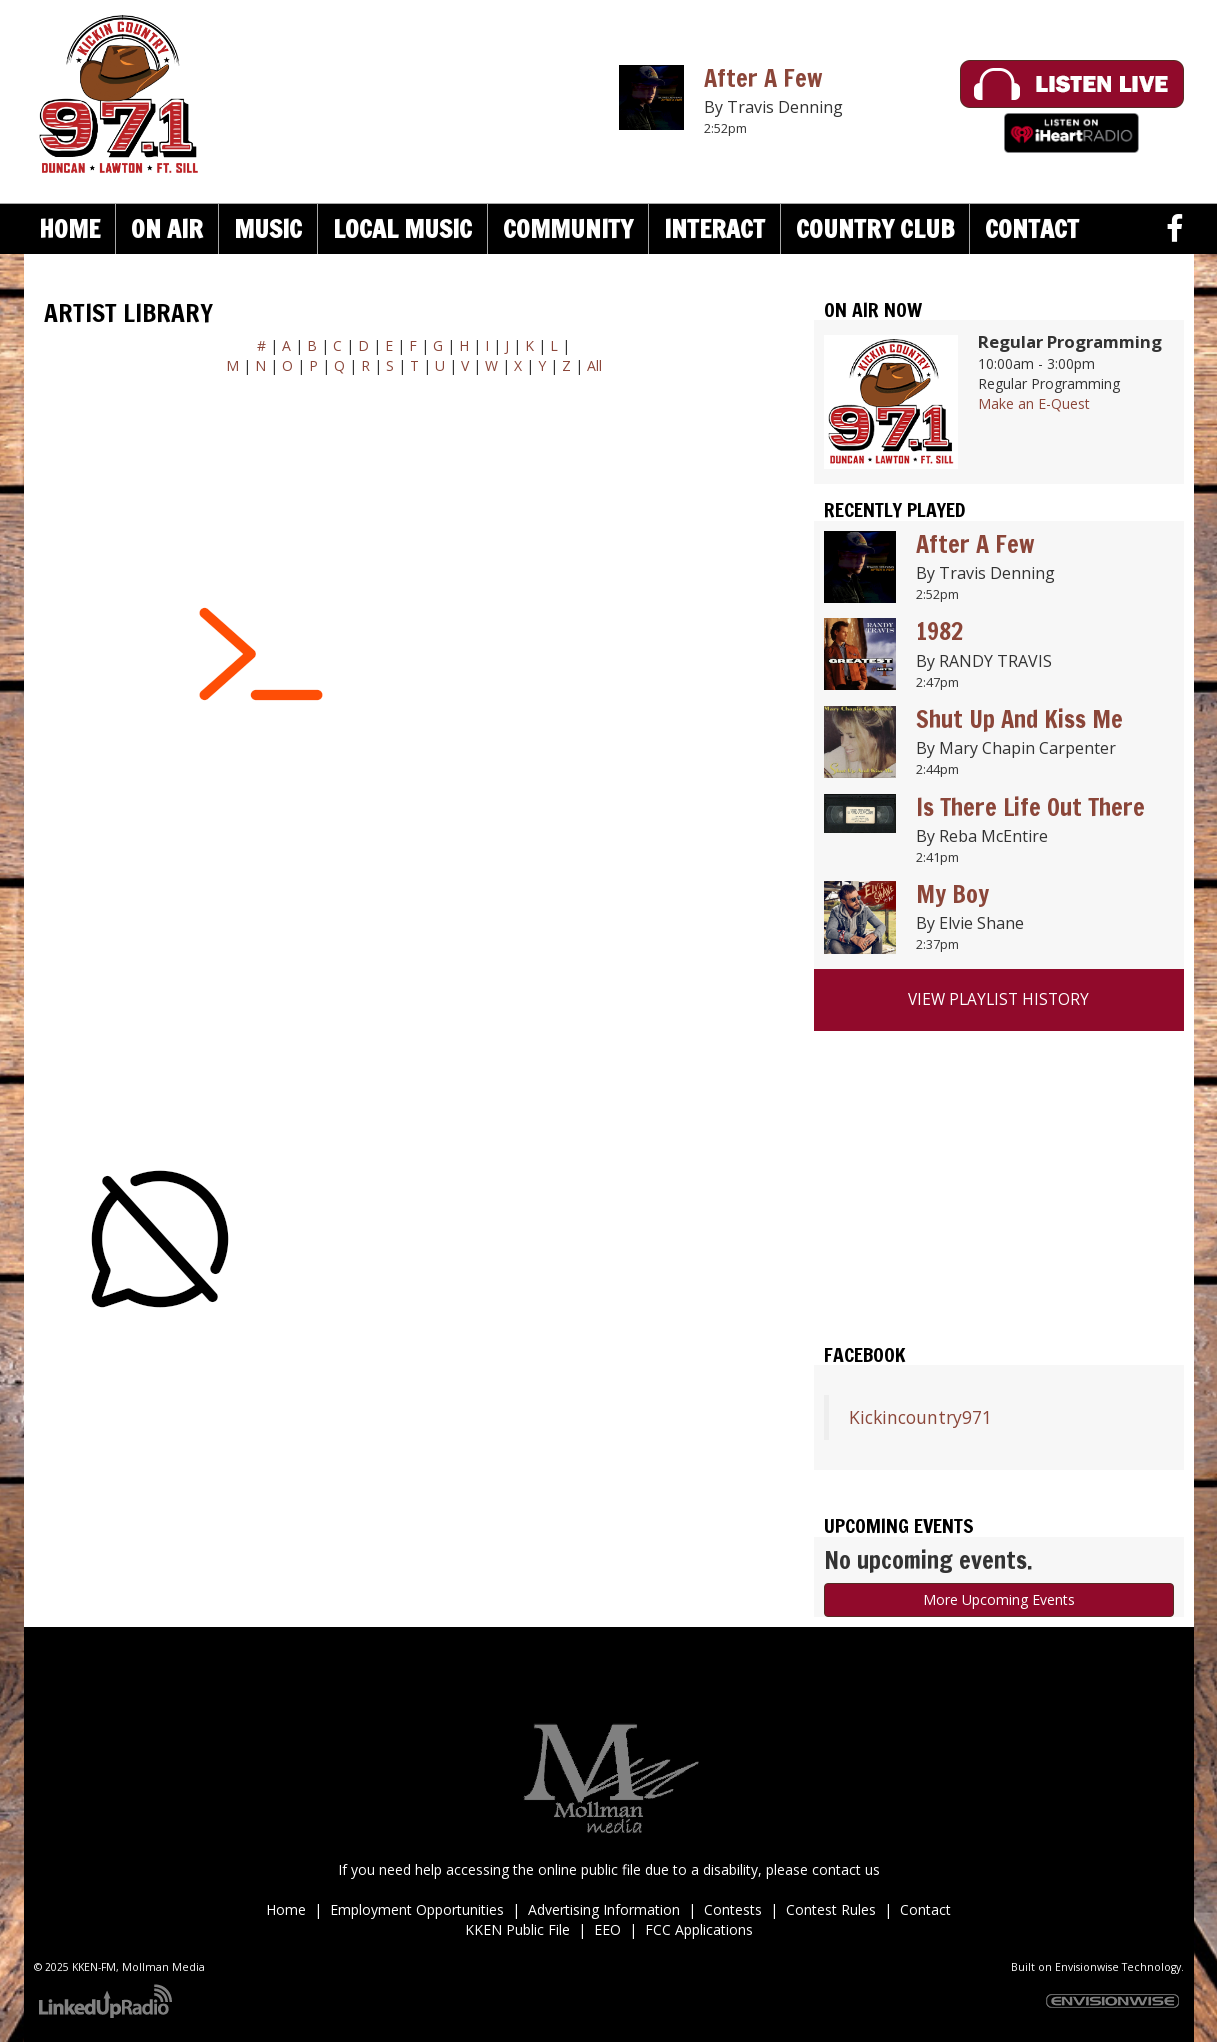  What do you see at coordinates (261, 654) in the screenshot?
I see `open the command line terminal` at bounding box center [261, 654].